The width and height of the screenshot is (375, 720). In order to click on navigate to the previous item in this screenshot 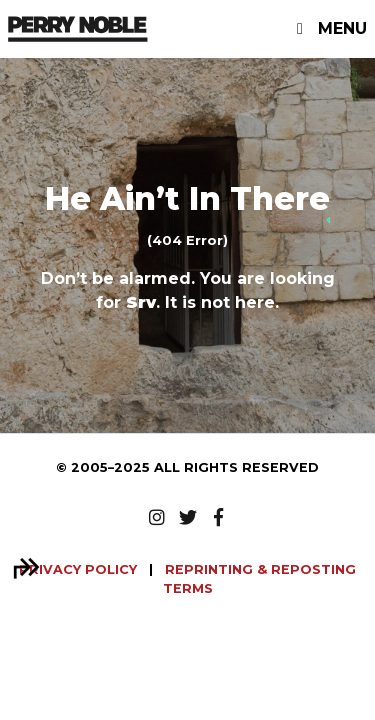, I will do `click(329, 220)`.